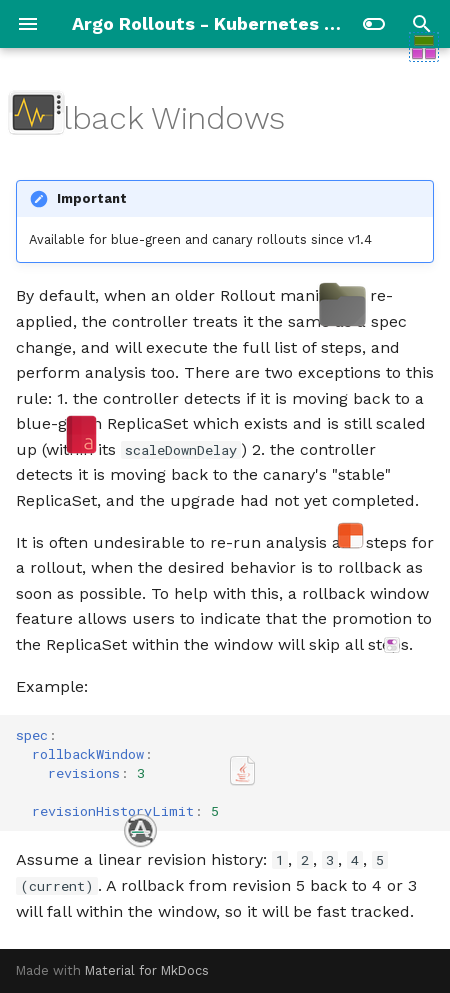  I want to click on indicates a java source code file, so click(242, 770).